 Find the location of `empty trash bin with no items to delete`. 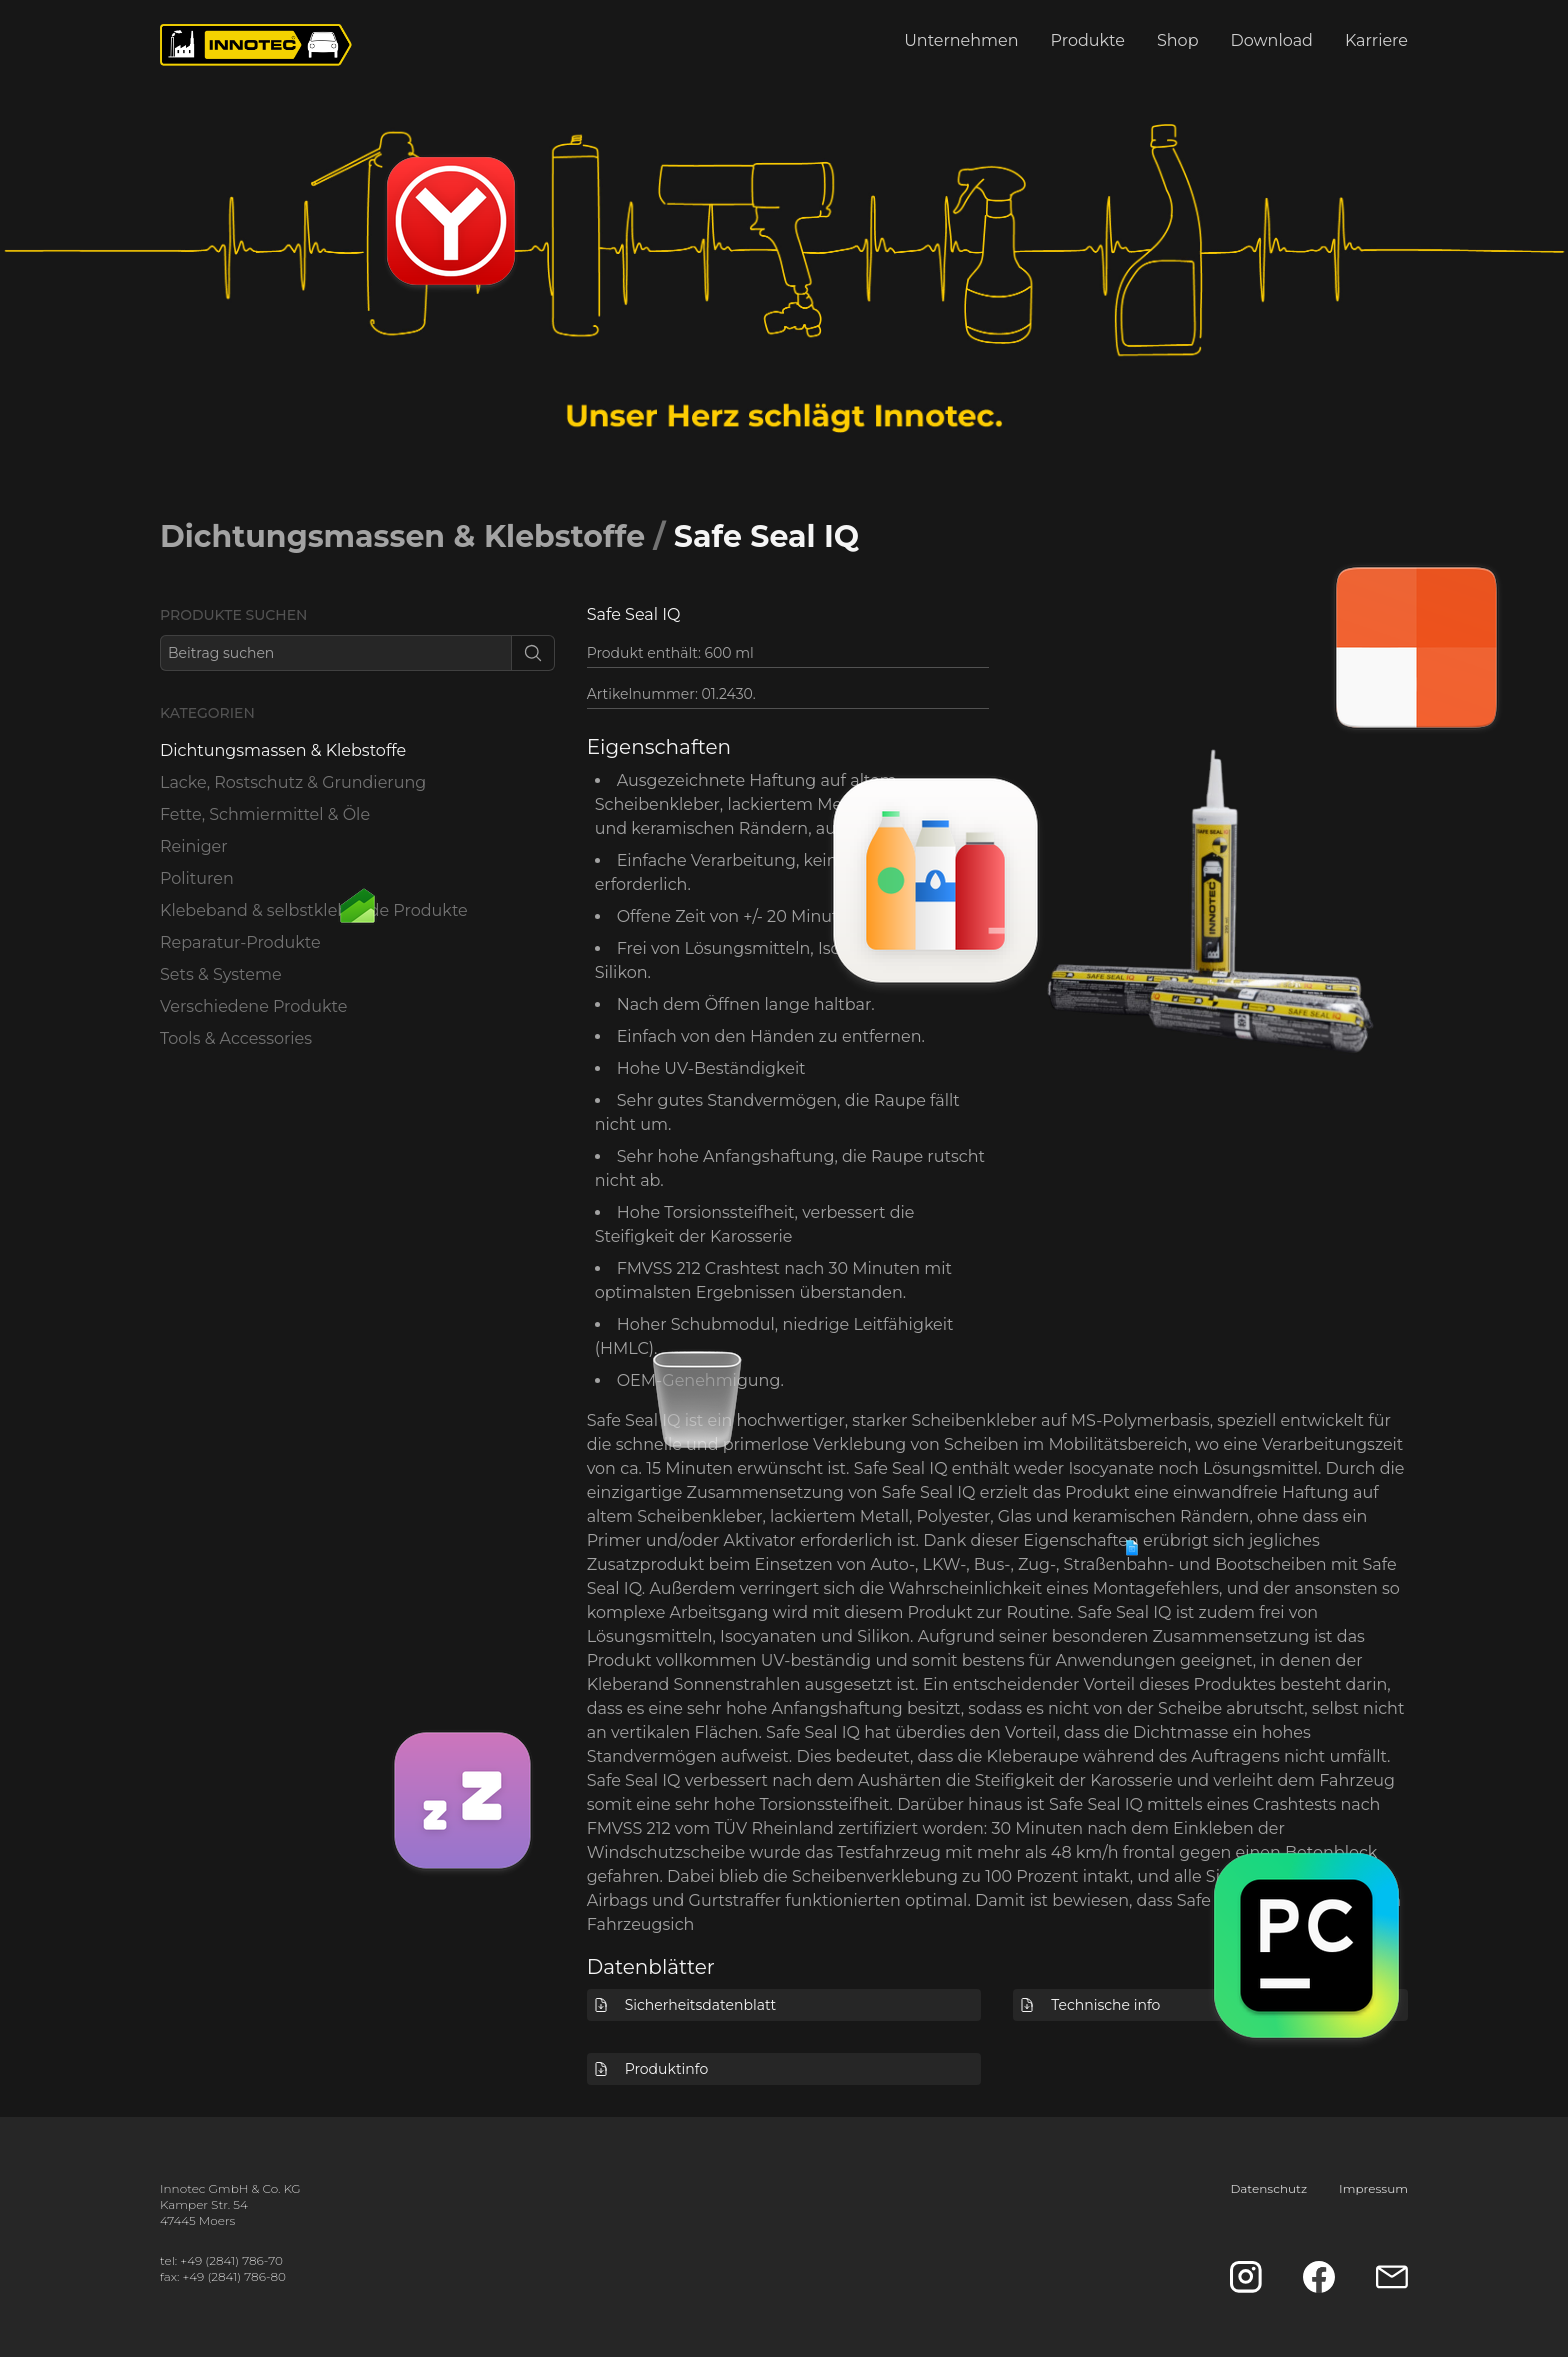

empty trash bin with no items to delete is located at coordinates (697, 1398).